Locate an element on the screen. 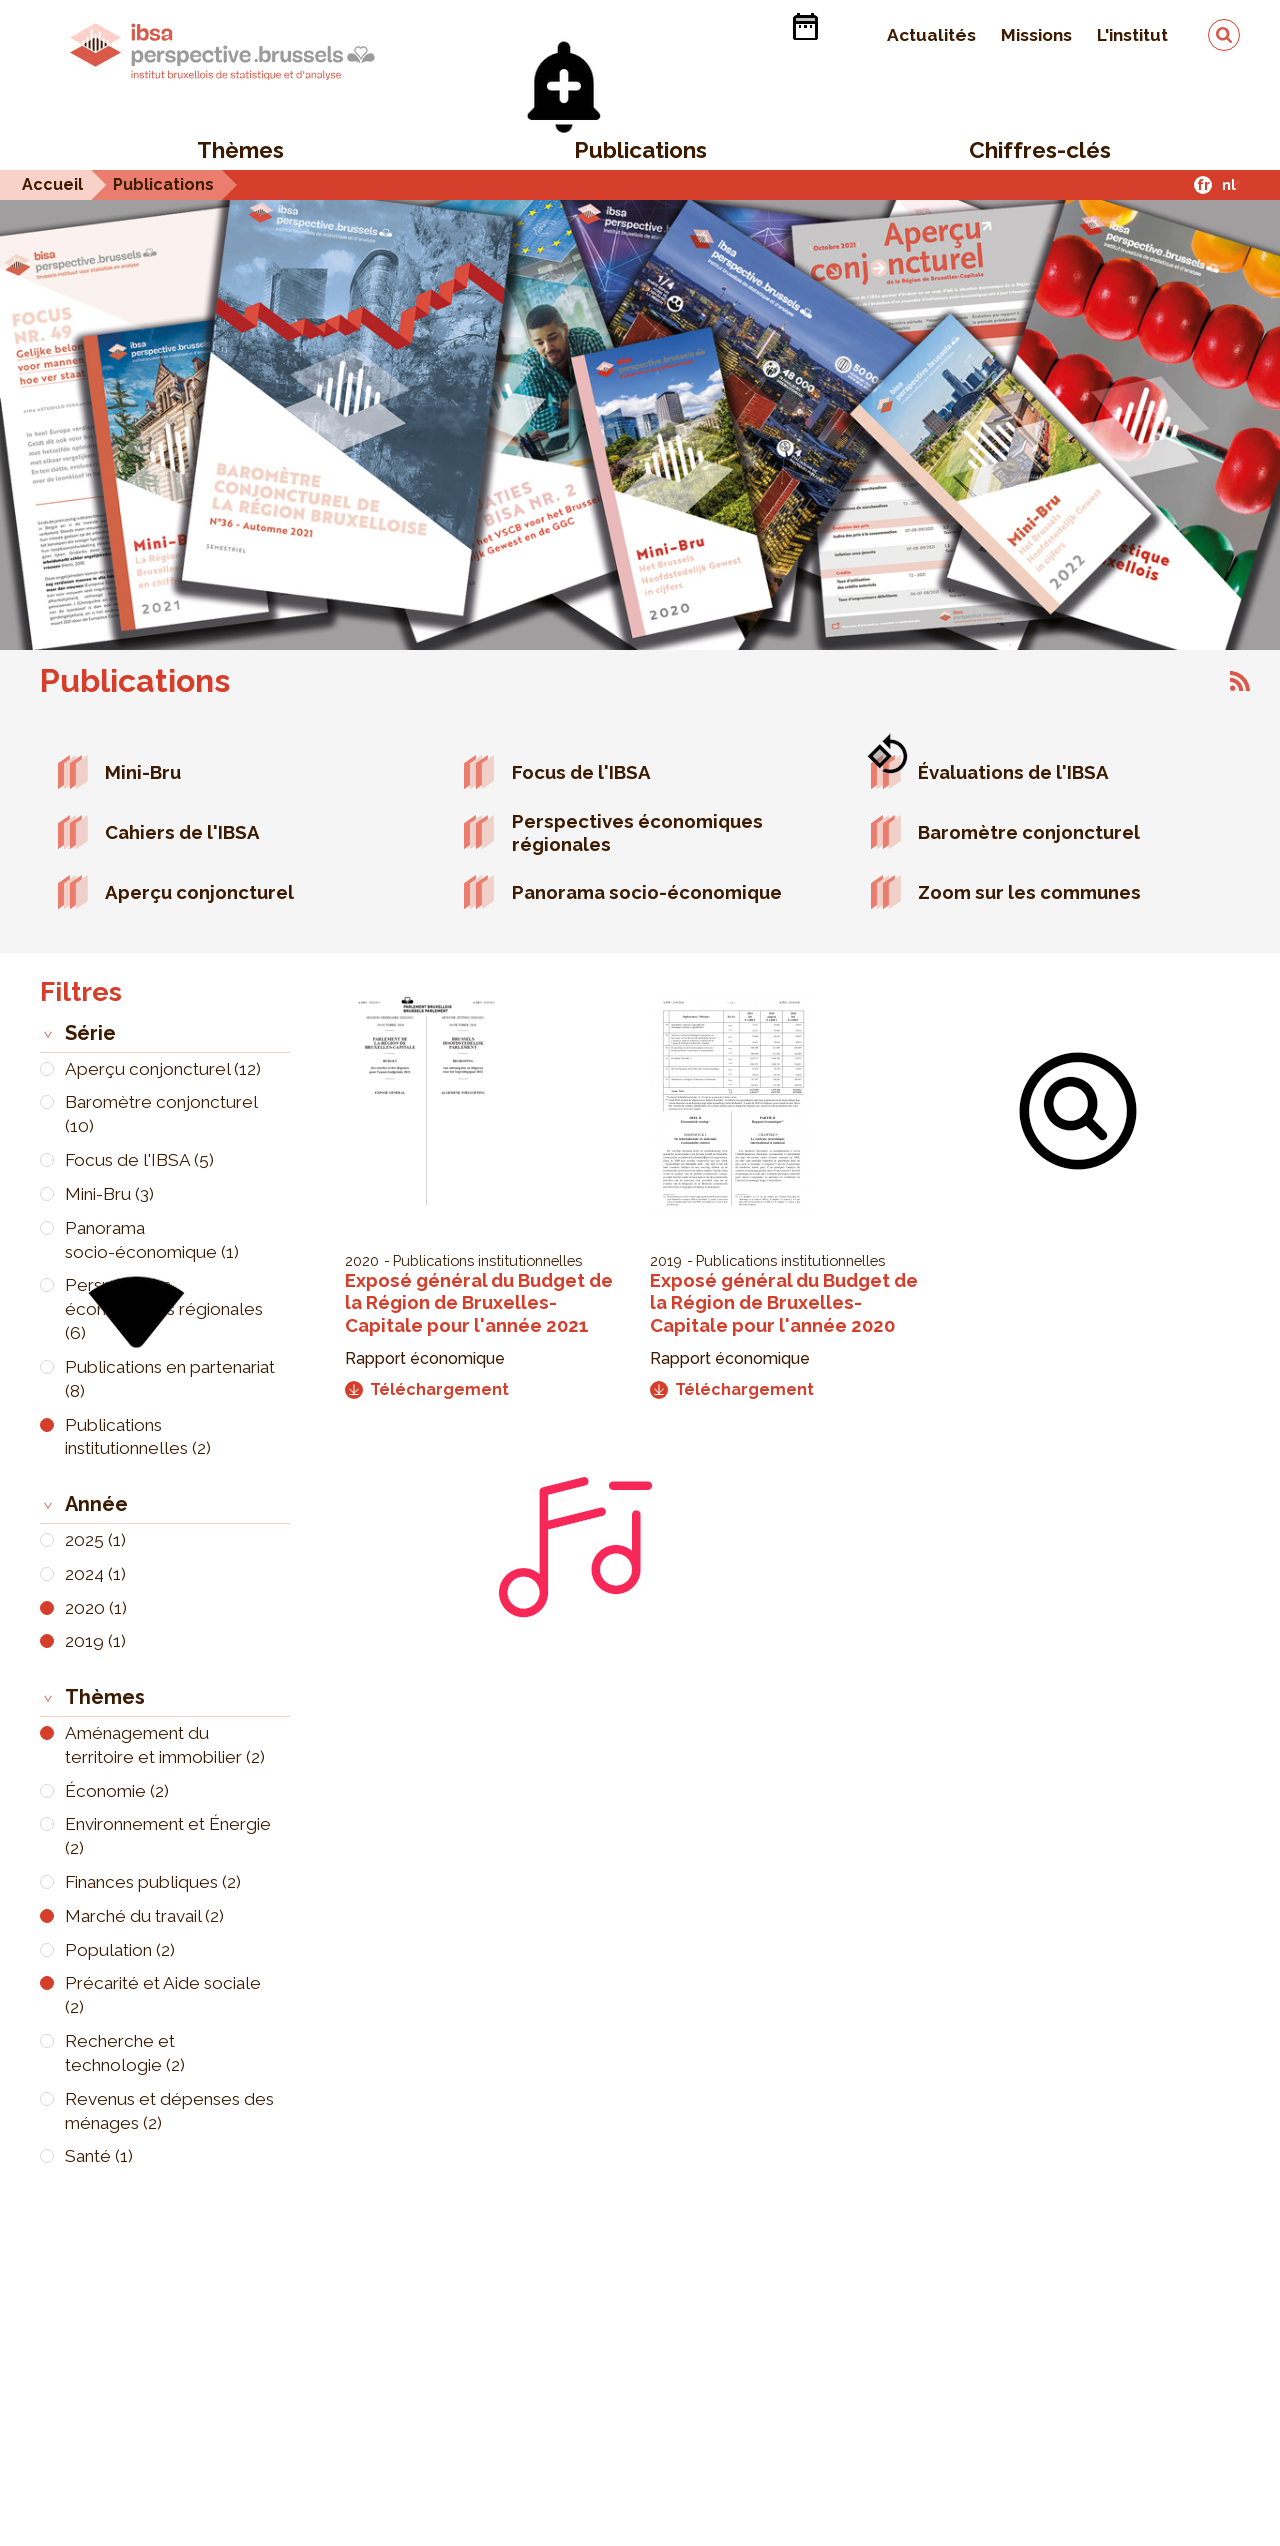 The height and width of the screenshot is (2546, 1280). rotate image 90 degrees counterclockwise is located at coordinates (888, 754).